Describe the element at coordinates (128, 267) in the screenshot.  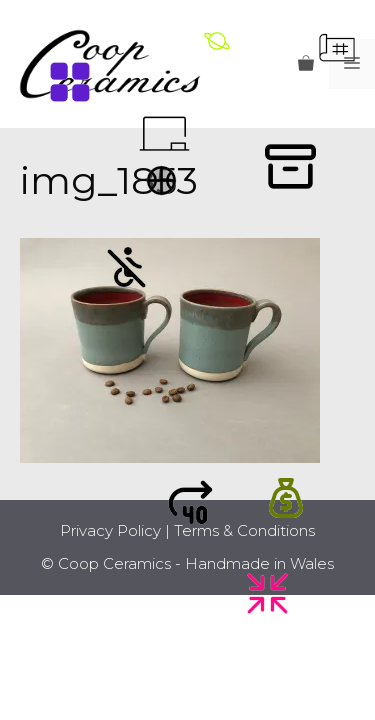
I see `indicates location or service is not wheelchair accessible` at that location.